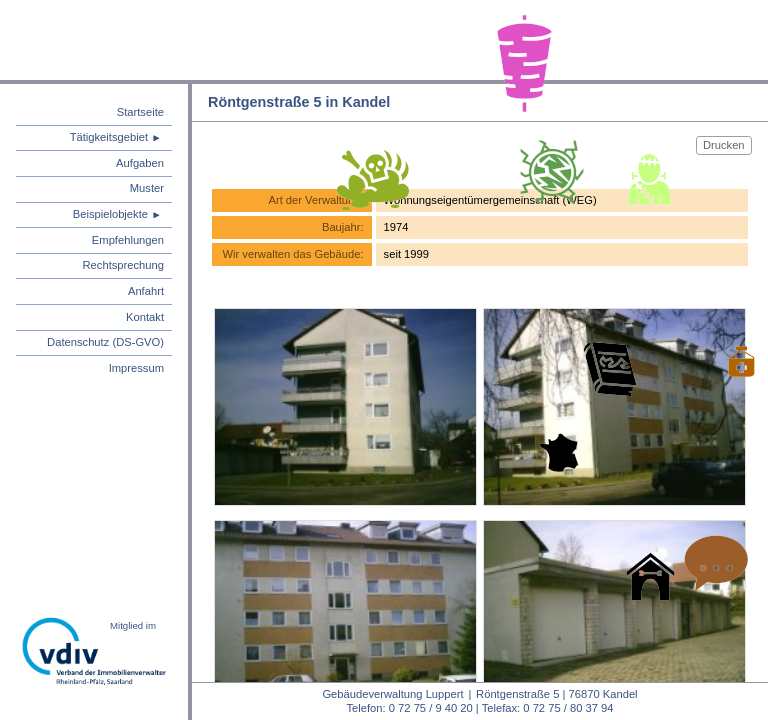 The image size is (768, 720). Describe the element at coordinates (559, 453) in the screenshot. I see `select France as your country or region` at that location.